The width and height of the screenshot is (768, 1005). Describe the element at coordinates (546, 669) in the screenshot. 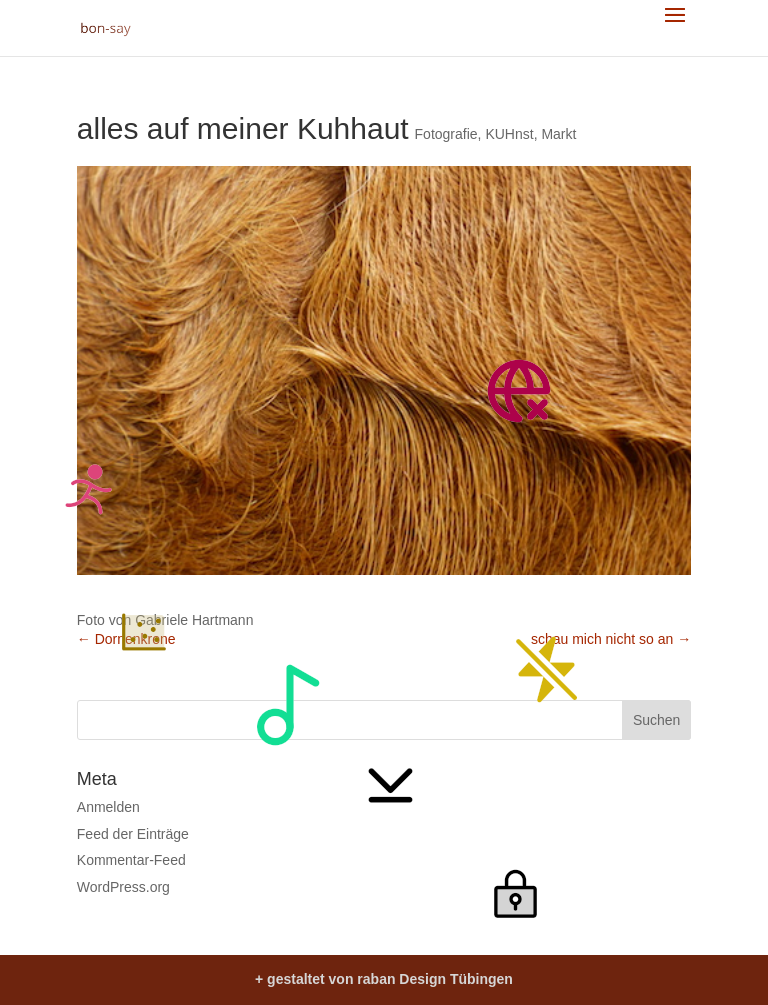

I see `flash or lightning feature disabled` at that location.